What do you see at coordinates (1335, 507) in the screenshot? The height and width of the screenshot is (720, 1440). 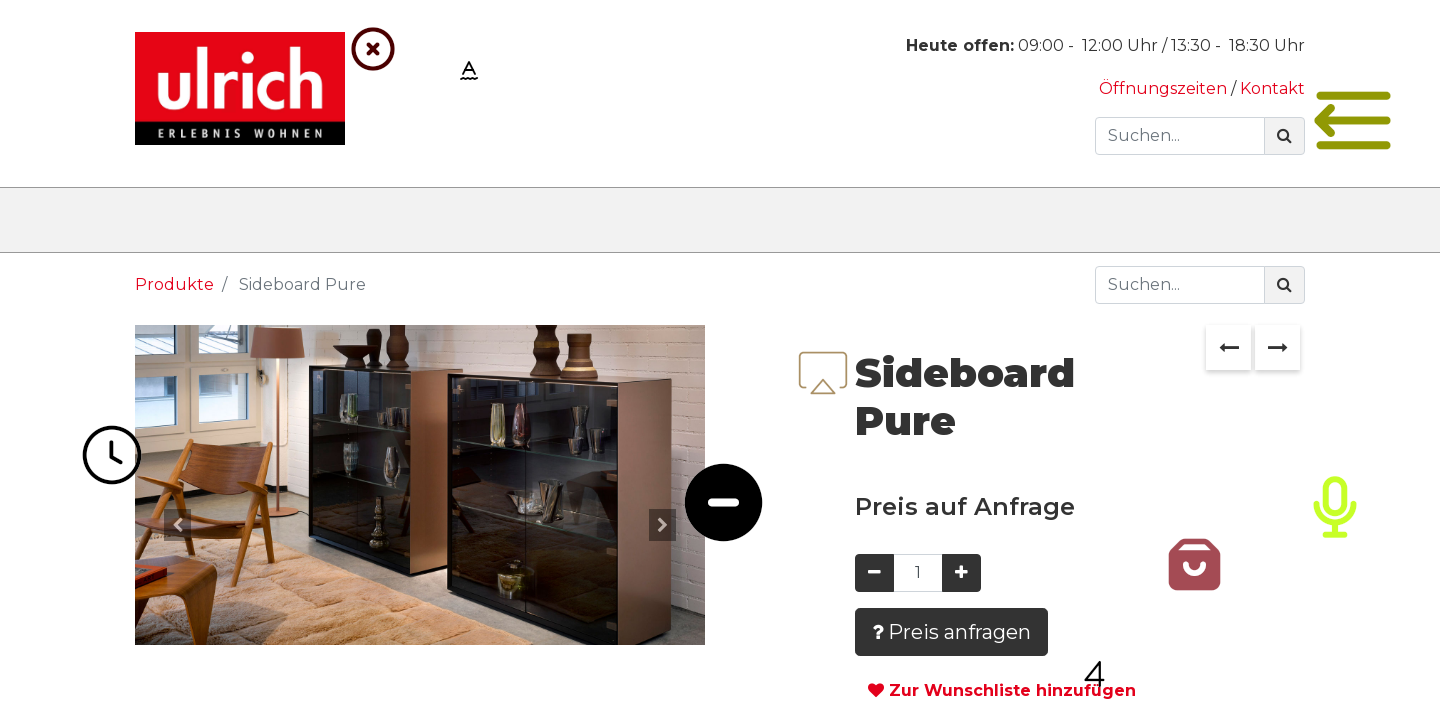 I see `tap to use voice input` at bounding box center [1335, 507].